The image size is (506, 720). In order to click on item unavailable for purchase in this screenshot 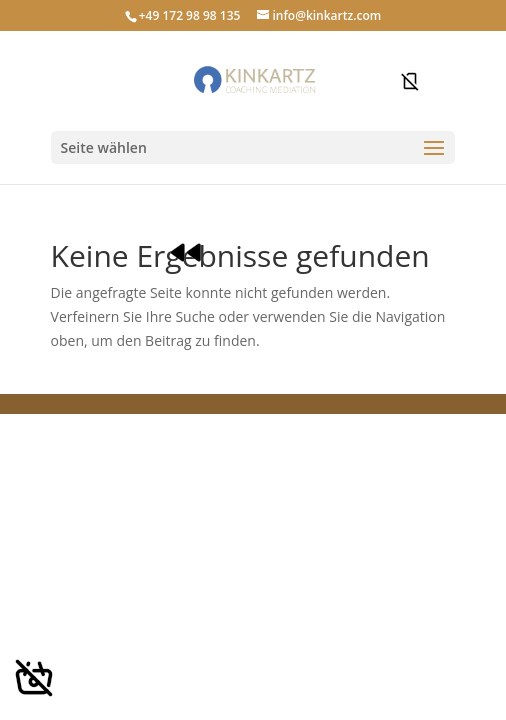, I will do `click(34, 678)`.